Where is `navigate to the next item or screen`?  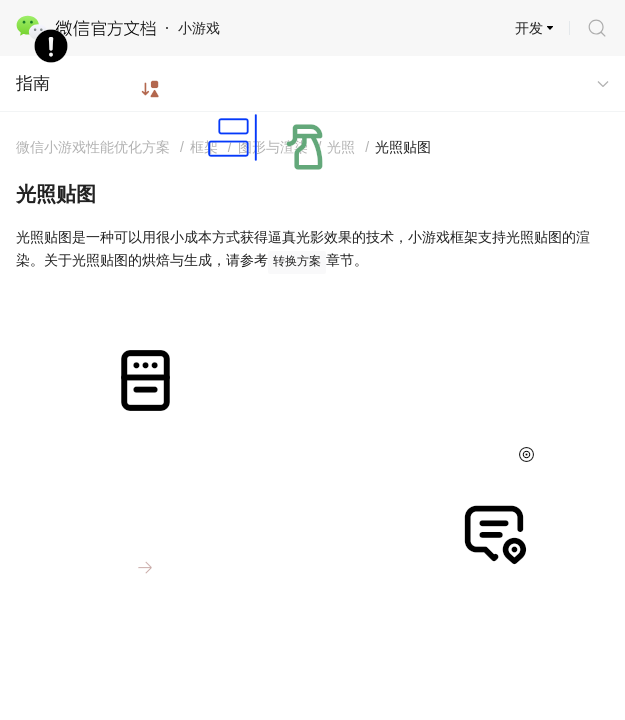
navigate to the next item or screen is located at coordinates (145, 567).